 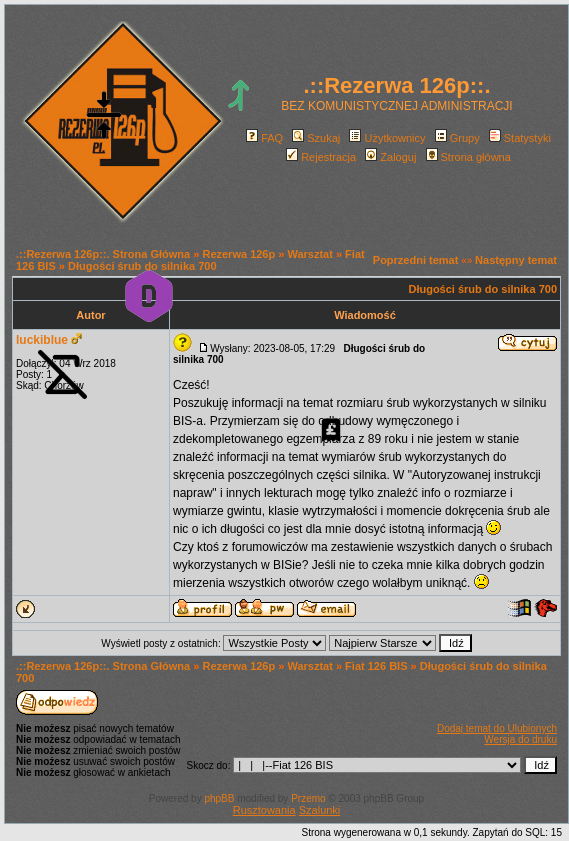 What do you see at coordinates (331, 430) in the screenshot?
I see `view receipt or transaction in British pounds` at bounding box center [331, 430].